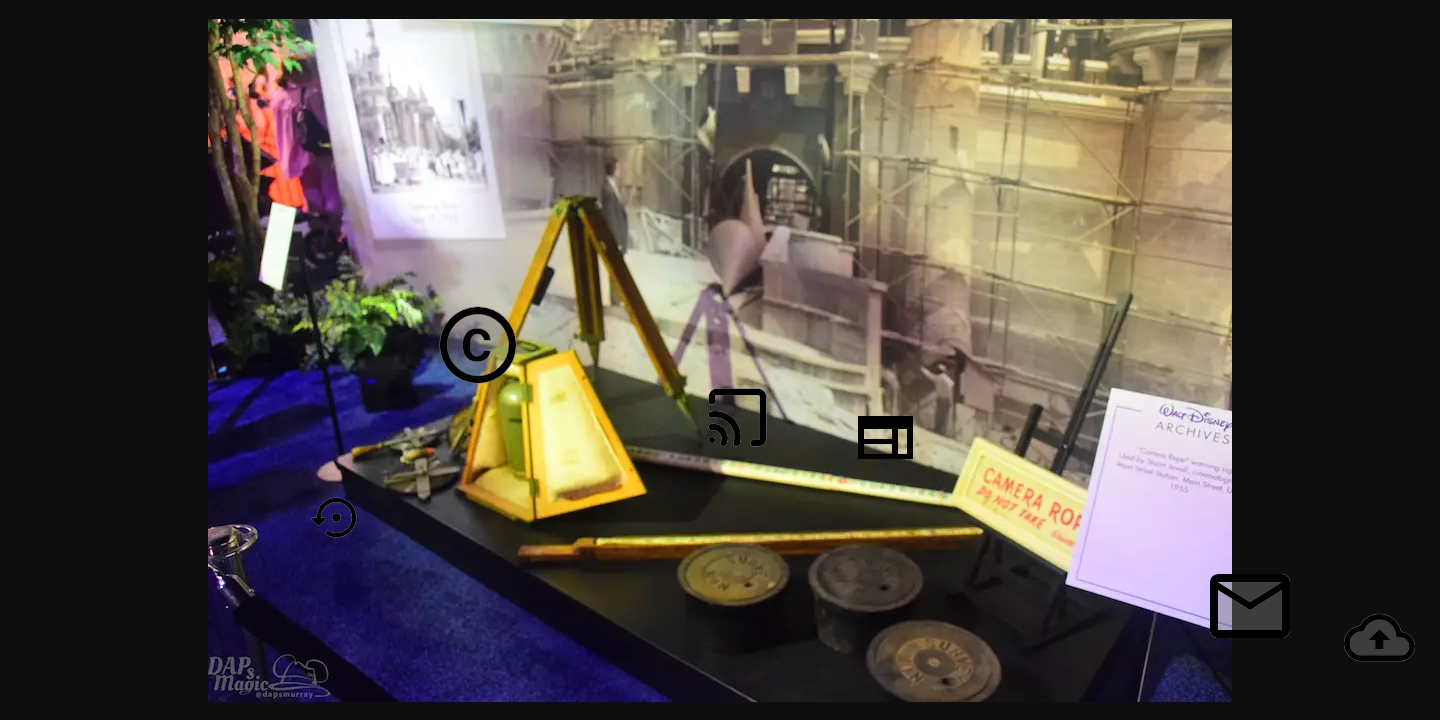  I want to click on cast media to a nearby device, so click(737, 417).